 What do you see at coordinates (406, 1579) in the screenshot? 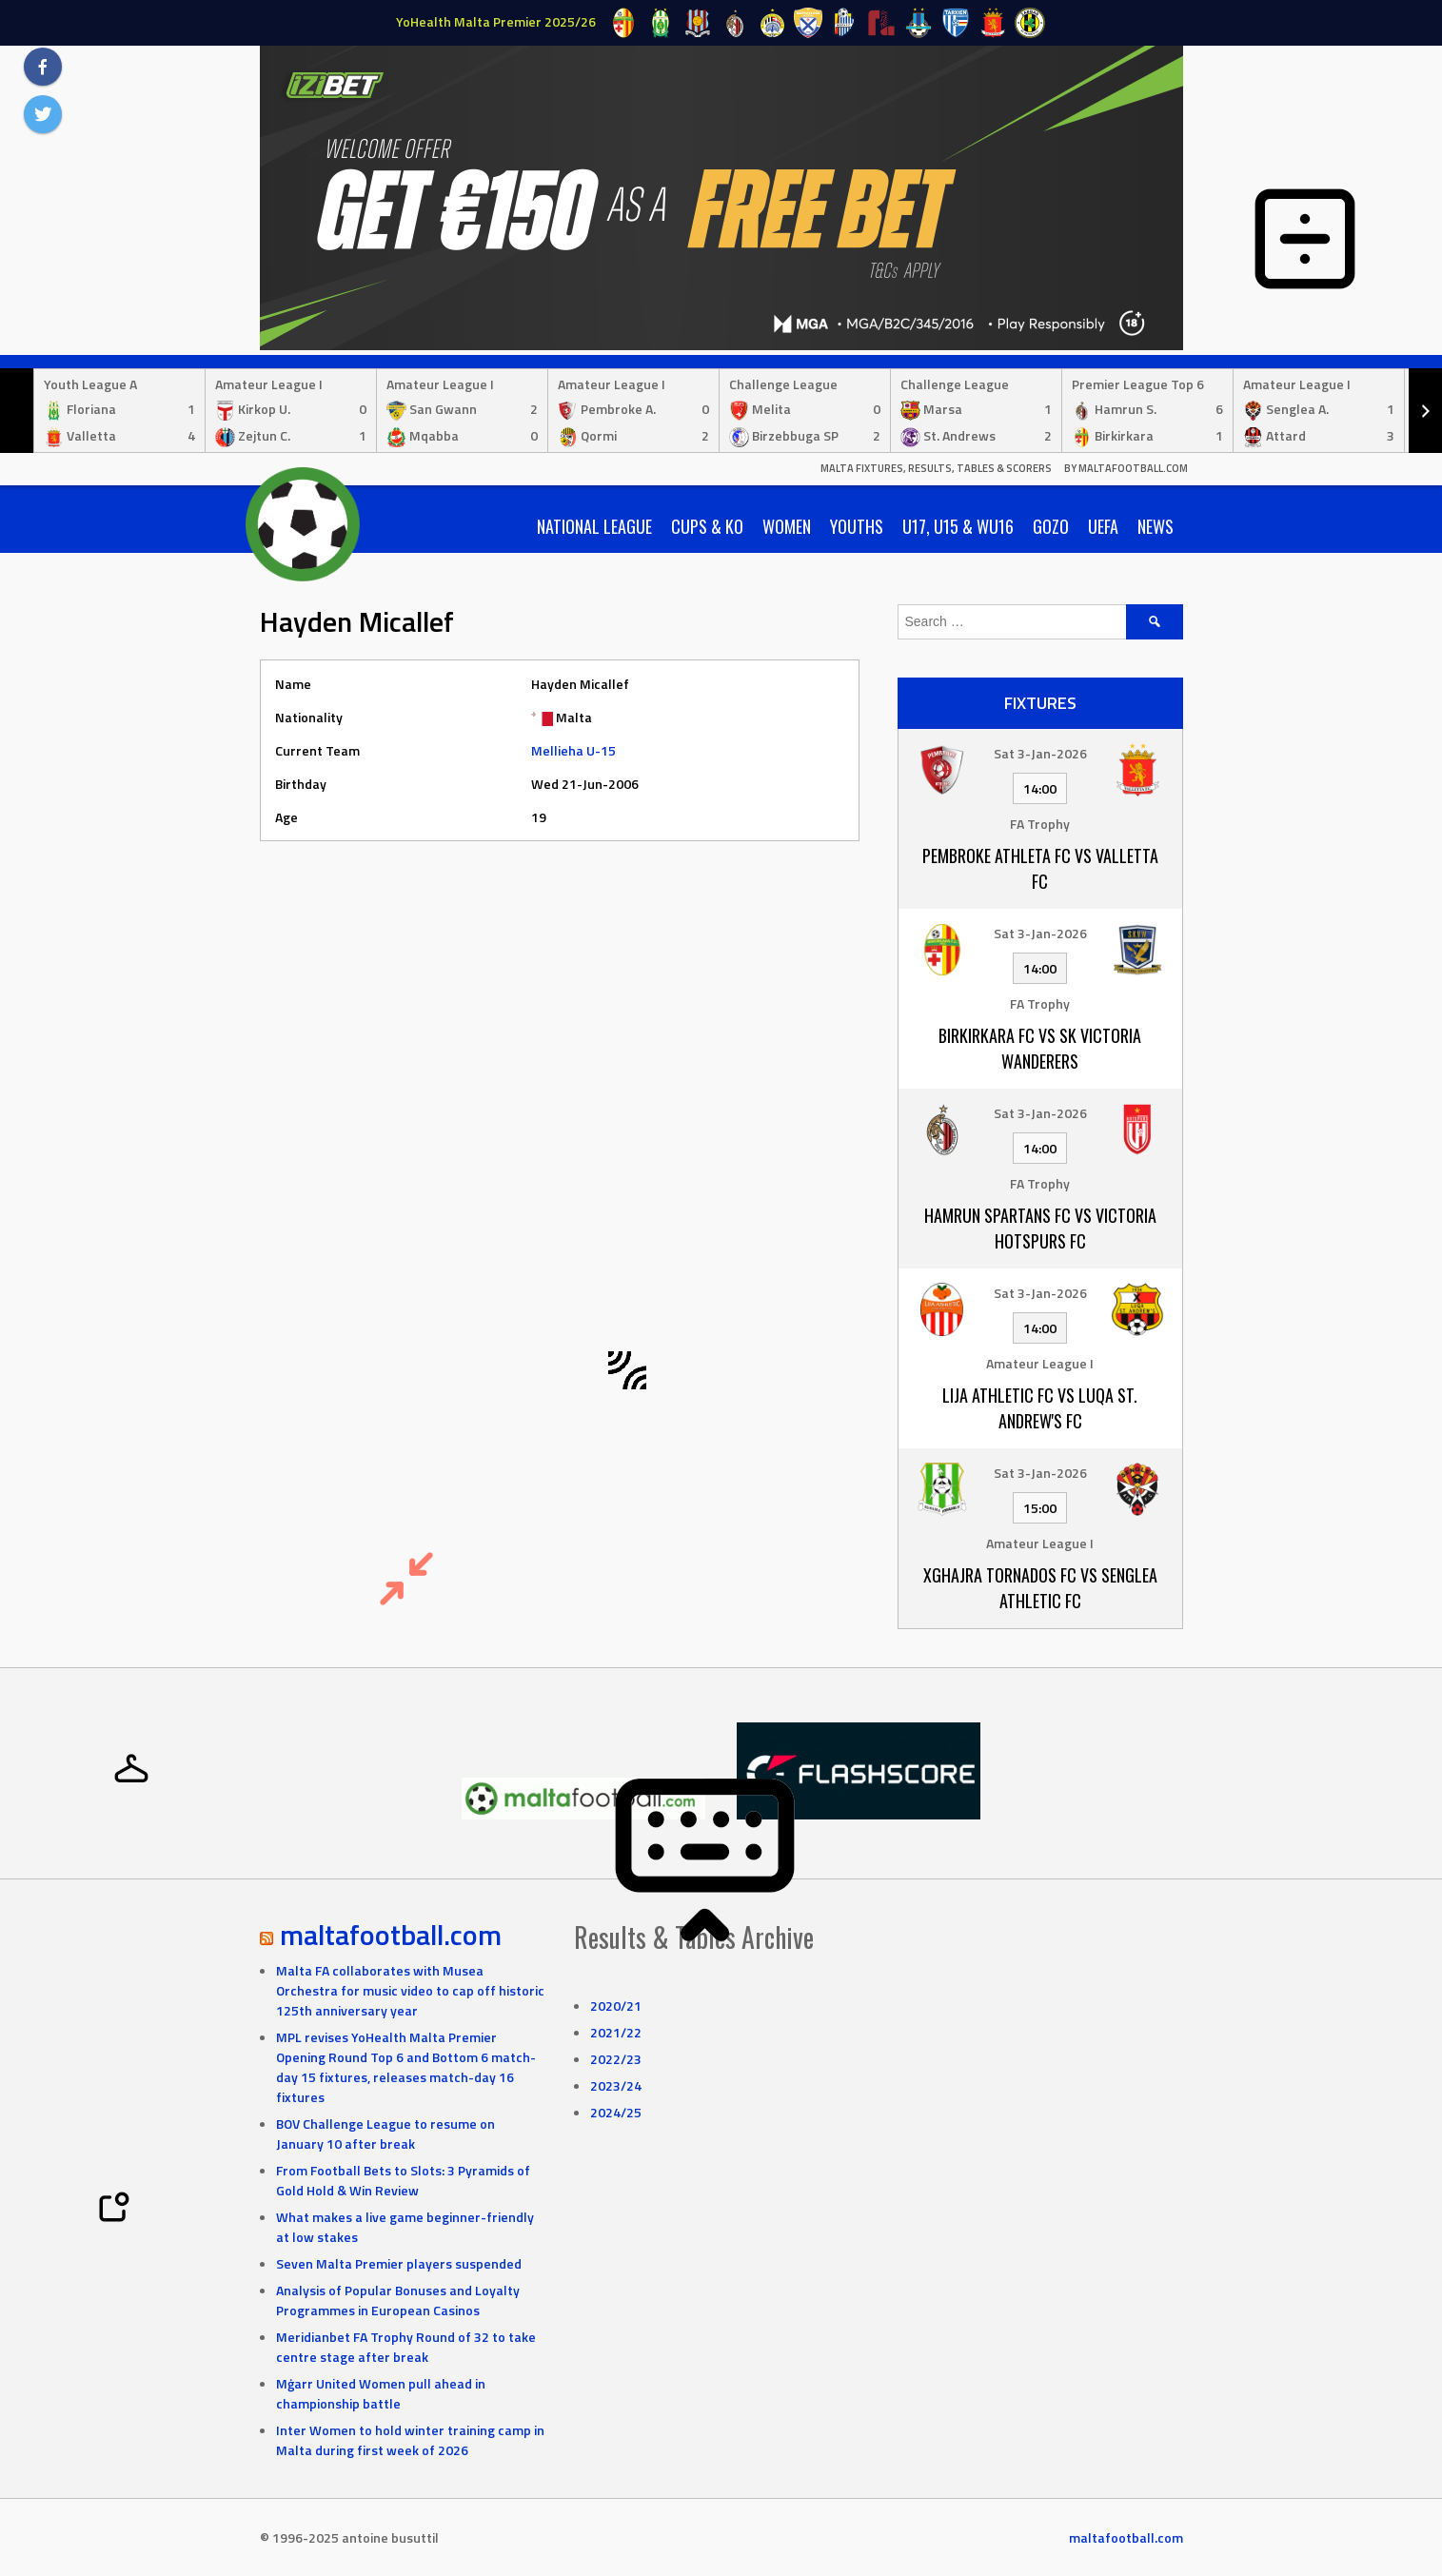
I see `minimize or reduce window size` at bounding box center [406, 1579].